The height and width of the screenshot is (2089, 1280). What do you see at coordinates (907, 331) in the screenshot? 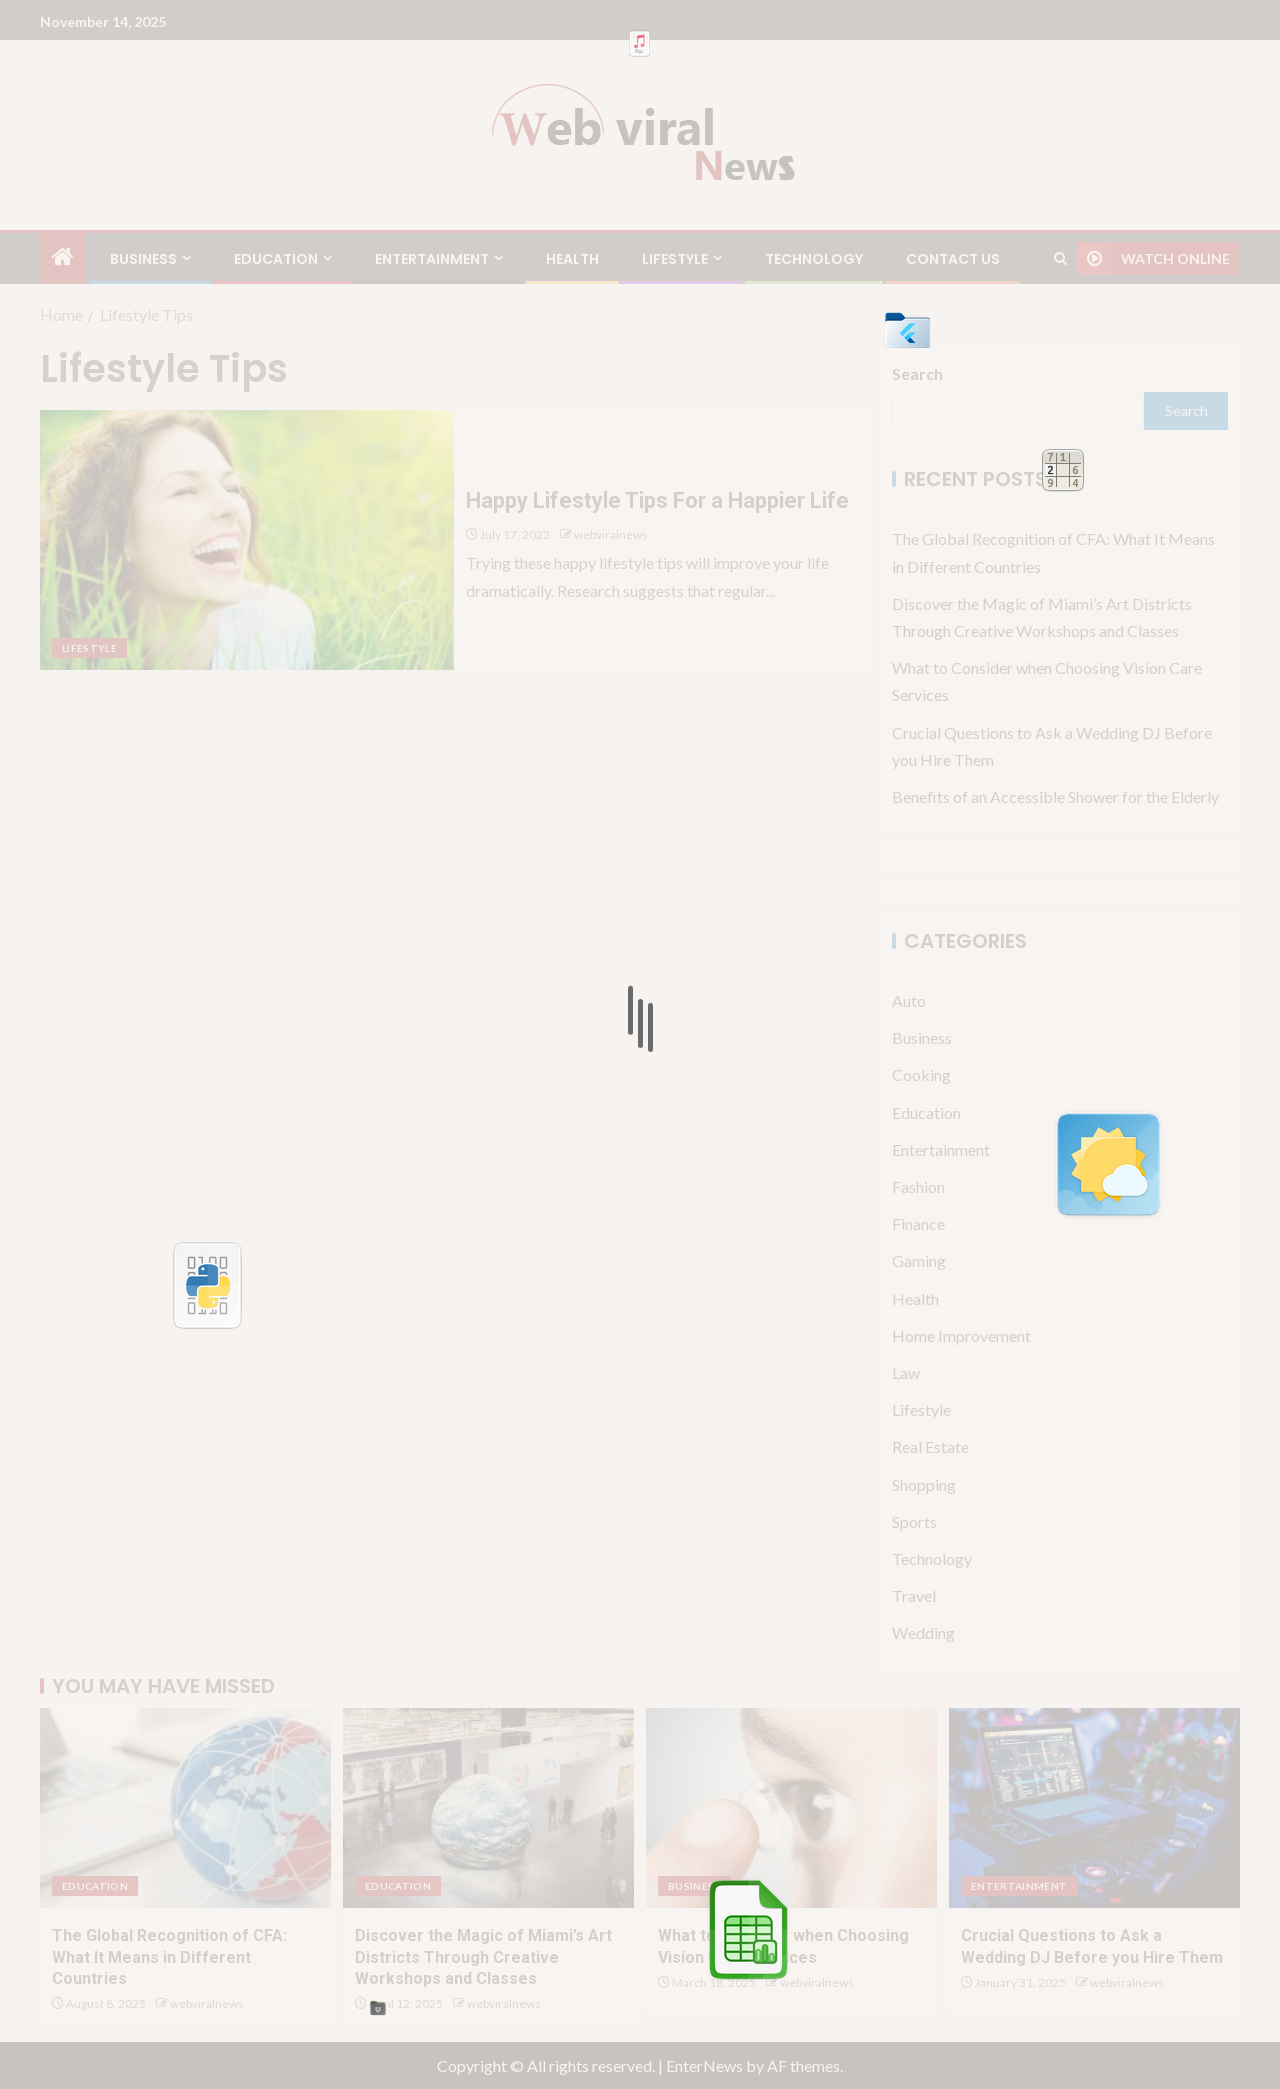
I see `open flutter project folder` at bounding box center [907, 331].